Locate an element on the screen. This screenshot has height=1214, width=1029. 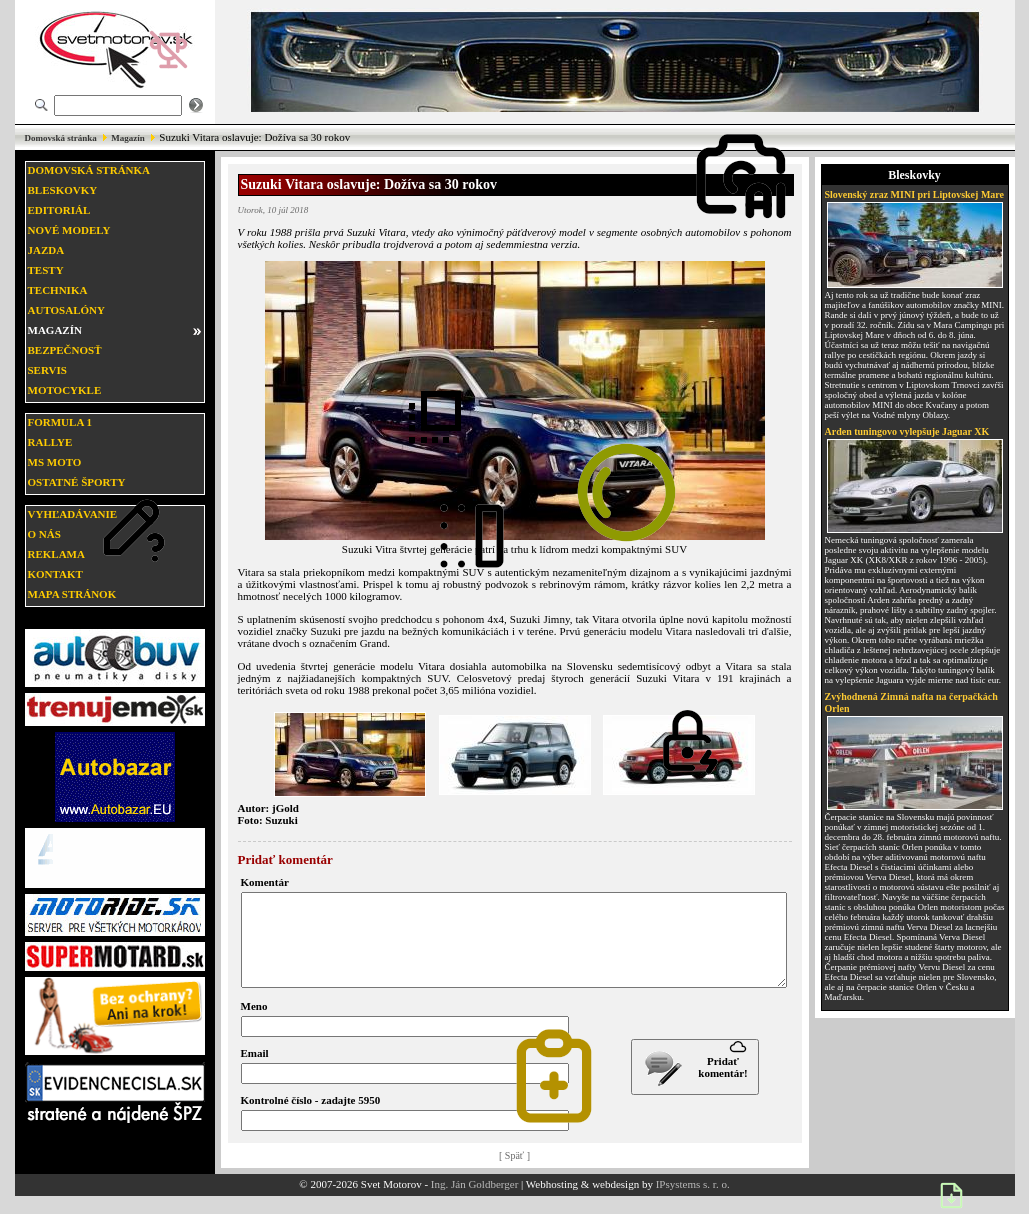
achievements or awards are disabled is located at coordinates (168, 49).